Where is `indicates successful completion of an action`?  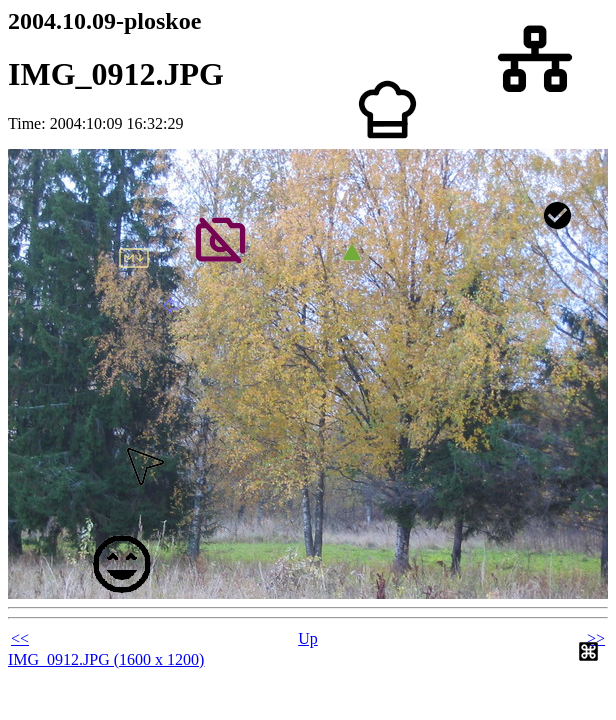
indicates successful completion of an action is located at coordinates (557, 215).